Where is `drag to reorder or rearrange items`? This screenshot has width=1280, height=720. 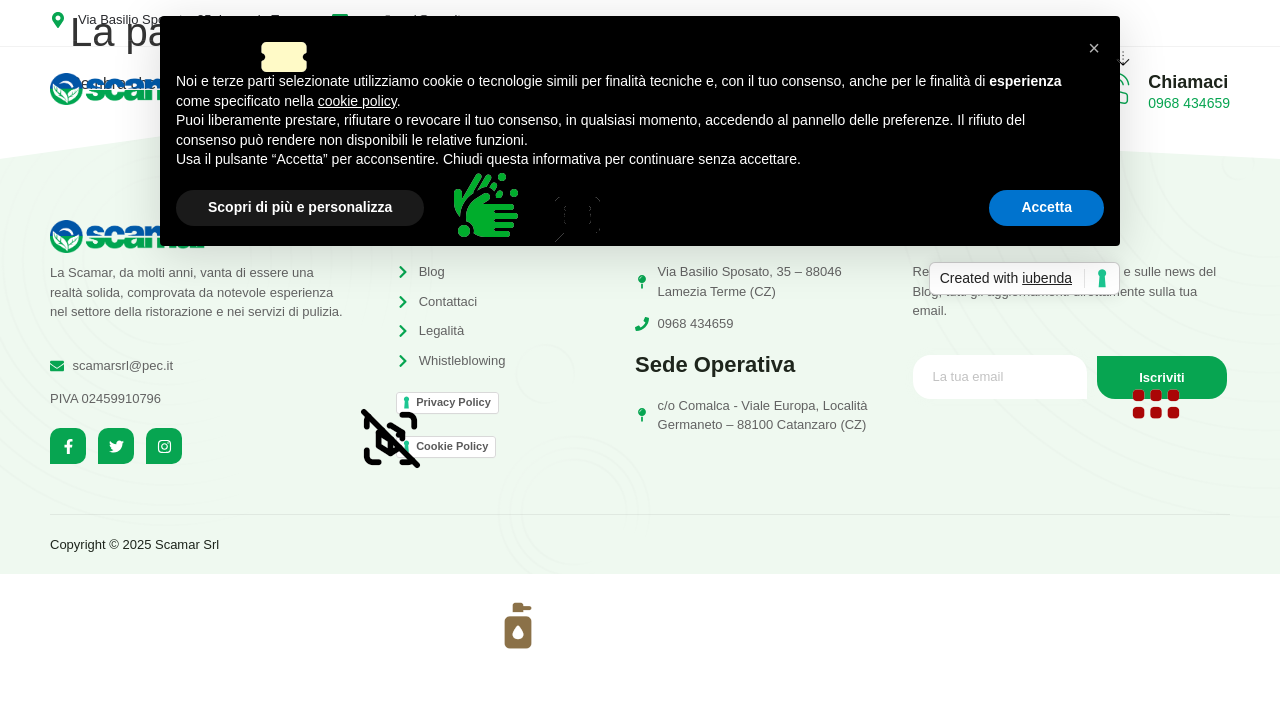
drag to reorder or rearrange items is located at coordinates (1156, 404).